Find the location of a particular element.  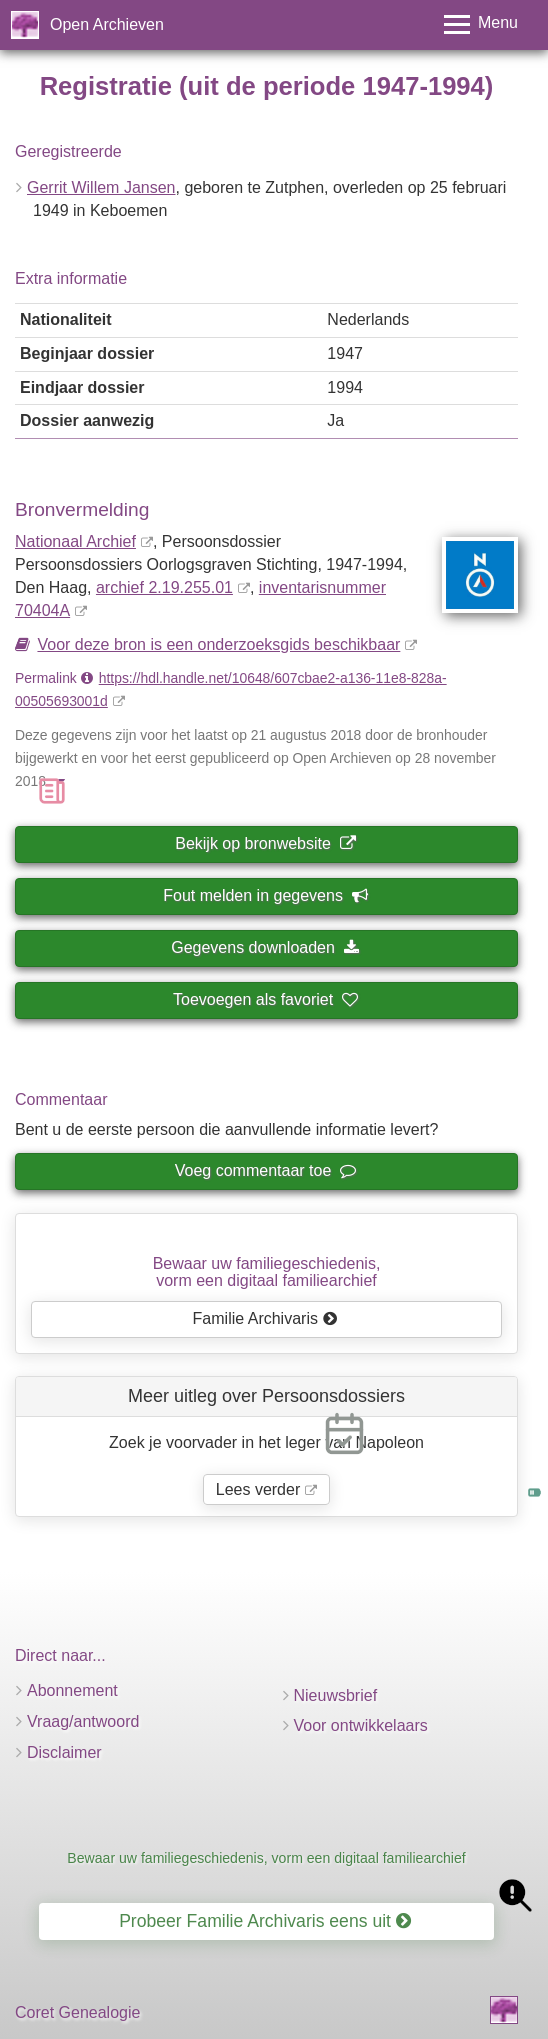

view news articles or updates is located at coordinates (52, 791).